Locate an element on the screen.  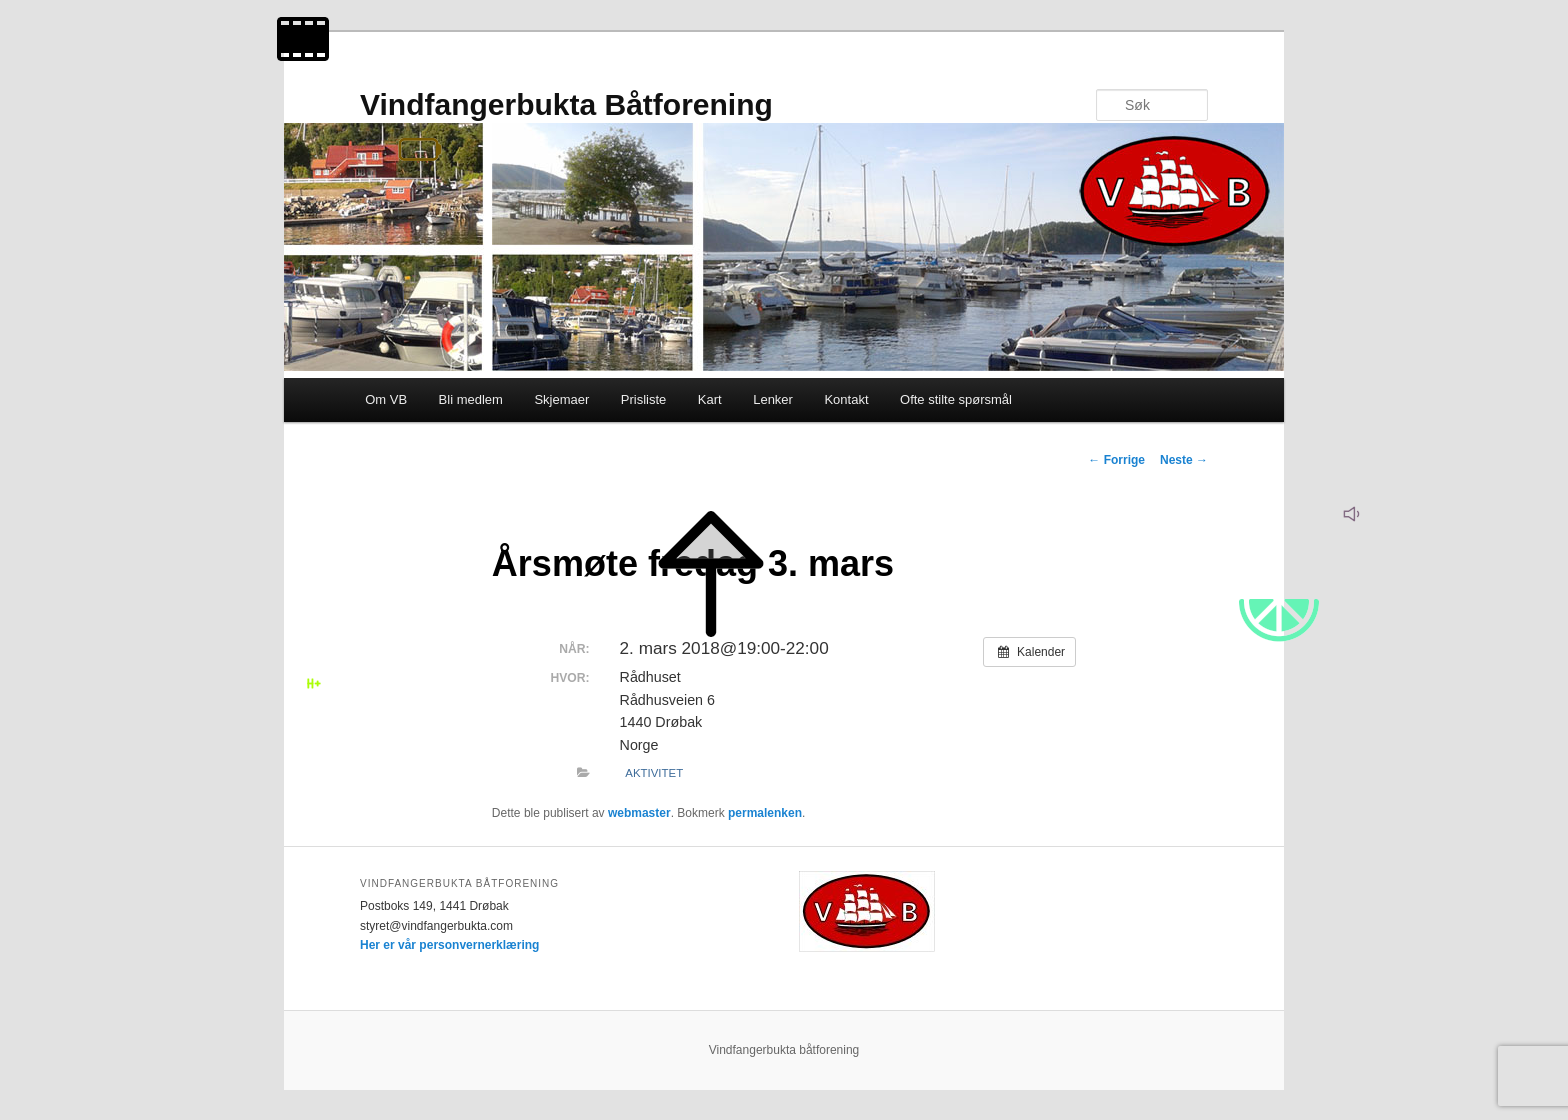
indicates citrus or fruit-related content is located at coordinates (1279, 614).